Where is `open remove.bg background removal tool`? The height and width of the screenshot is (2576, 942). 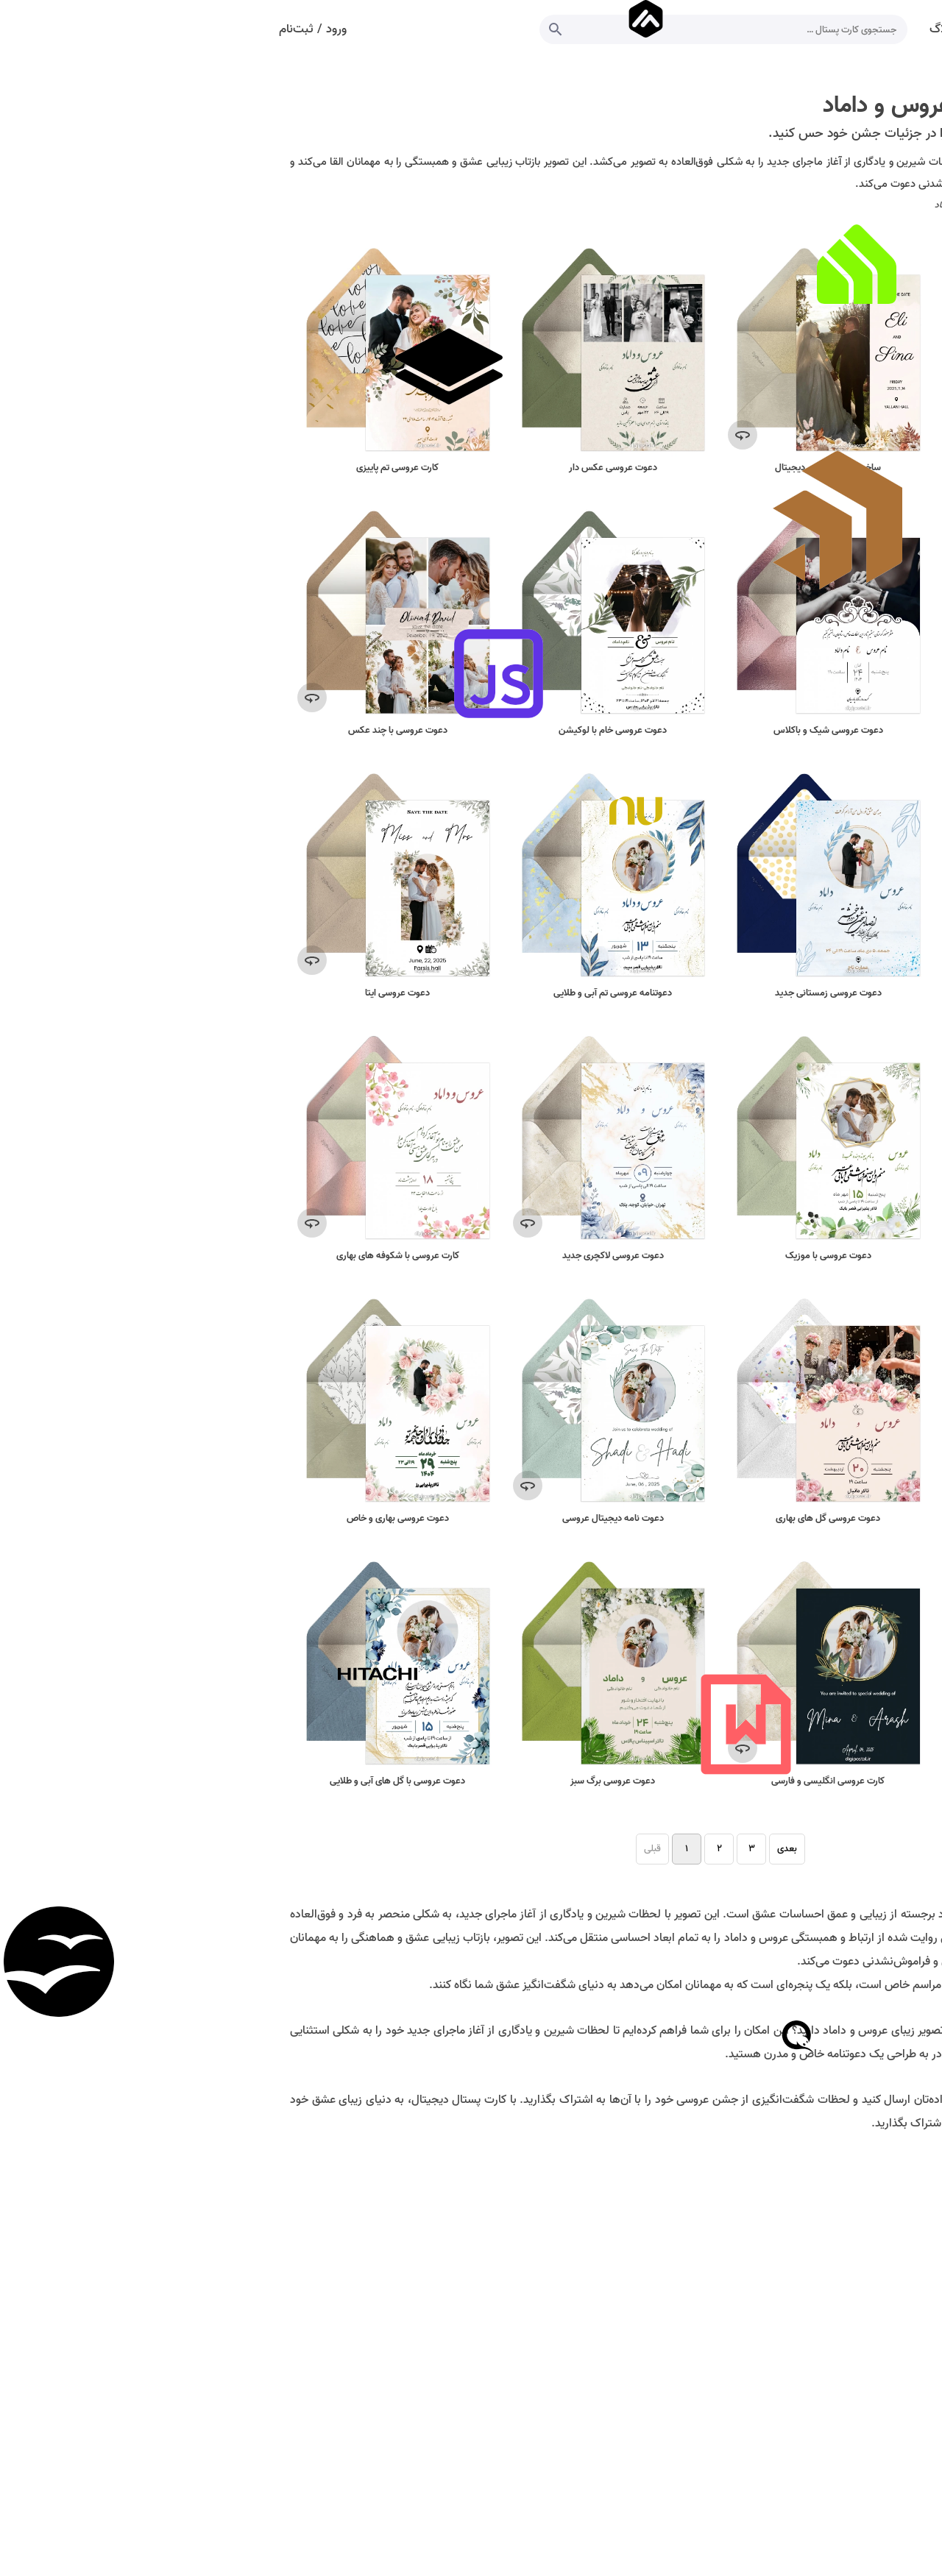 open remove.bg background removal tool is located at coordinates (449, 366).